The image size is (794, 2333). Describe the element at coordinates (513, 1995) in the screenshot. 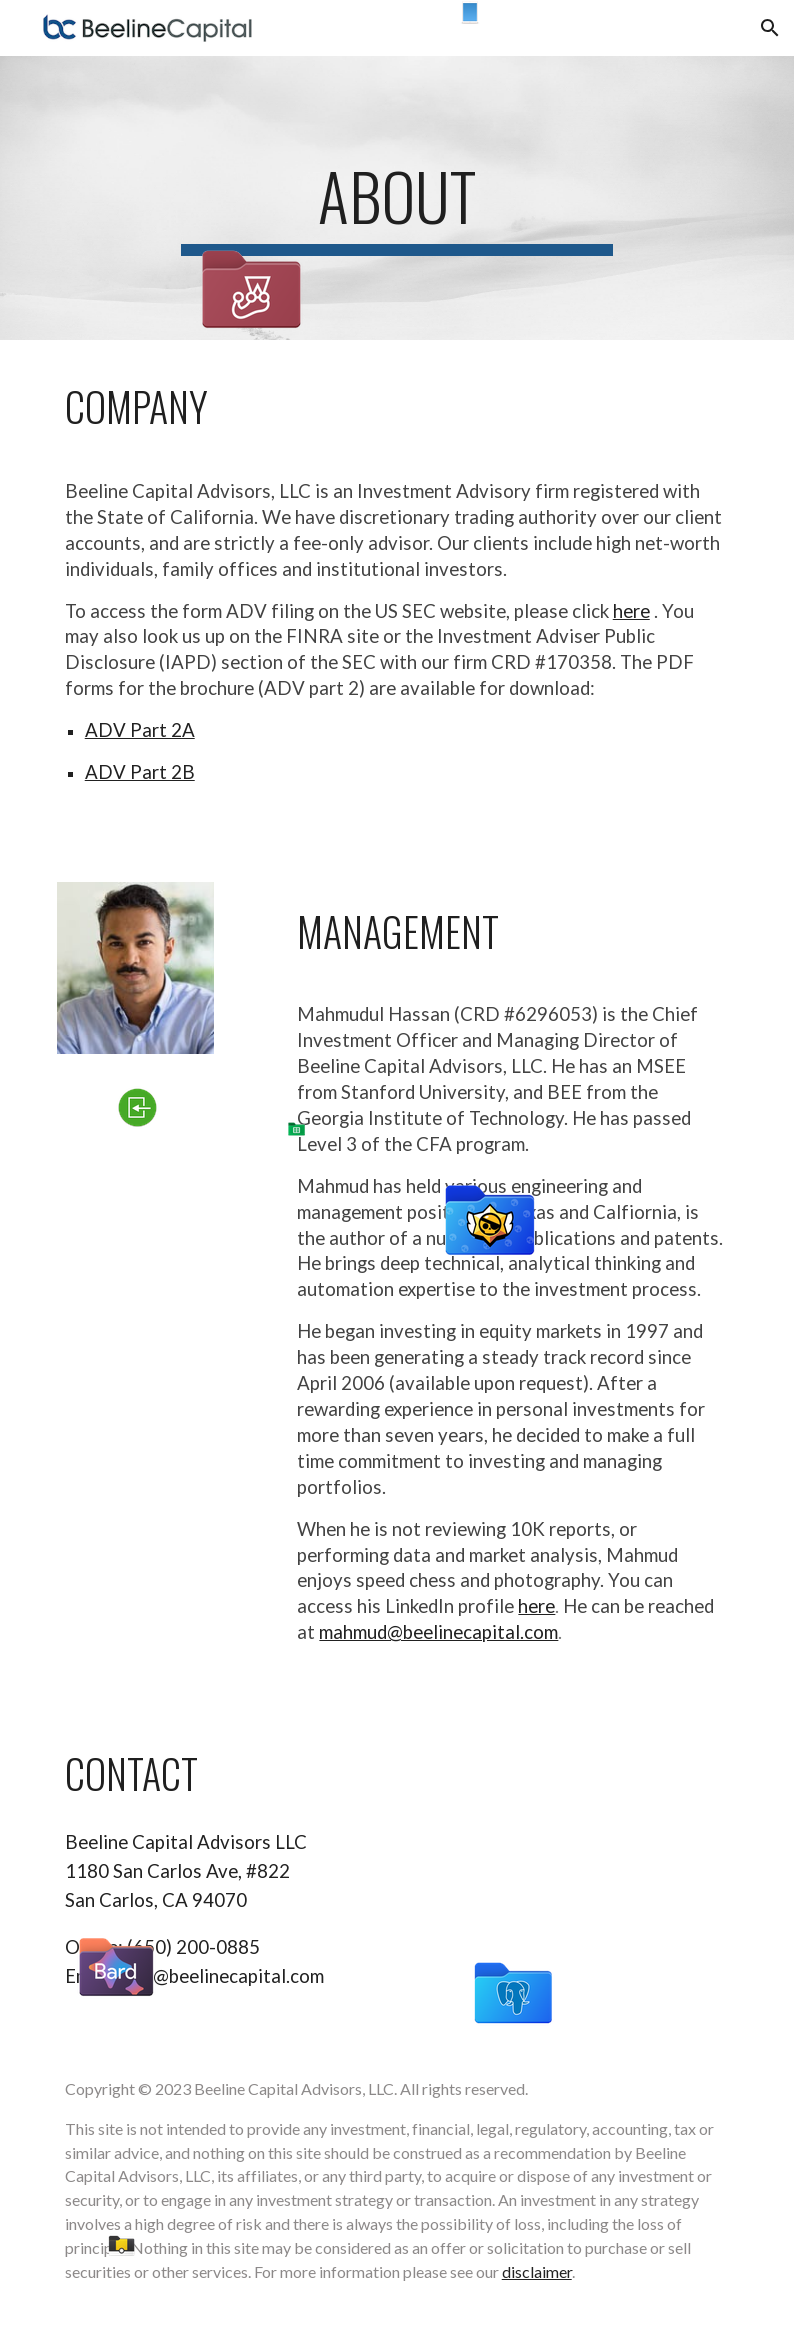

I see `open folder containing postgresql database files` at that location.